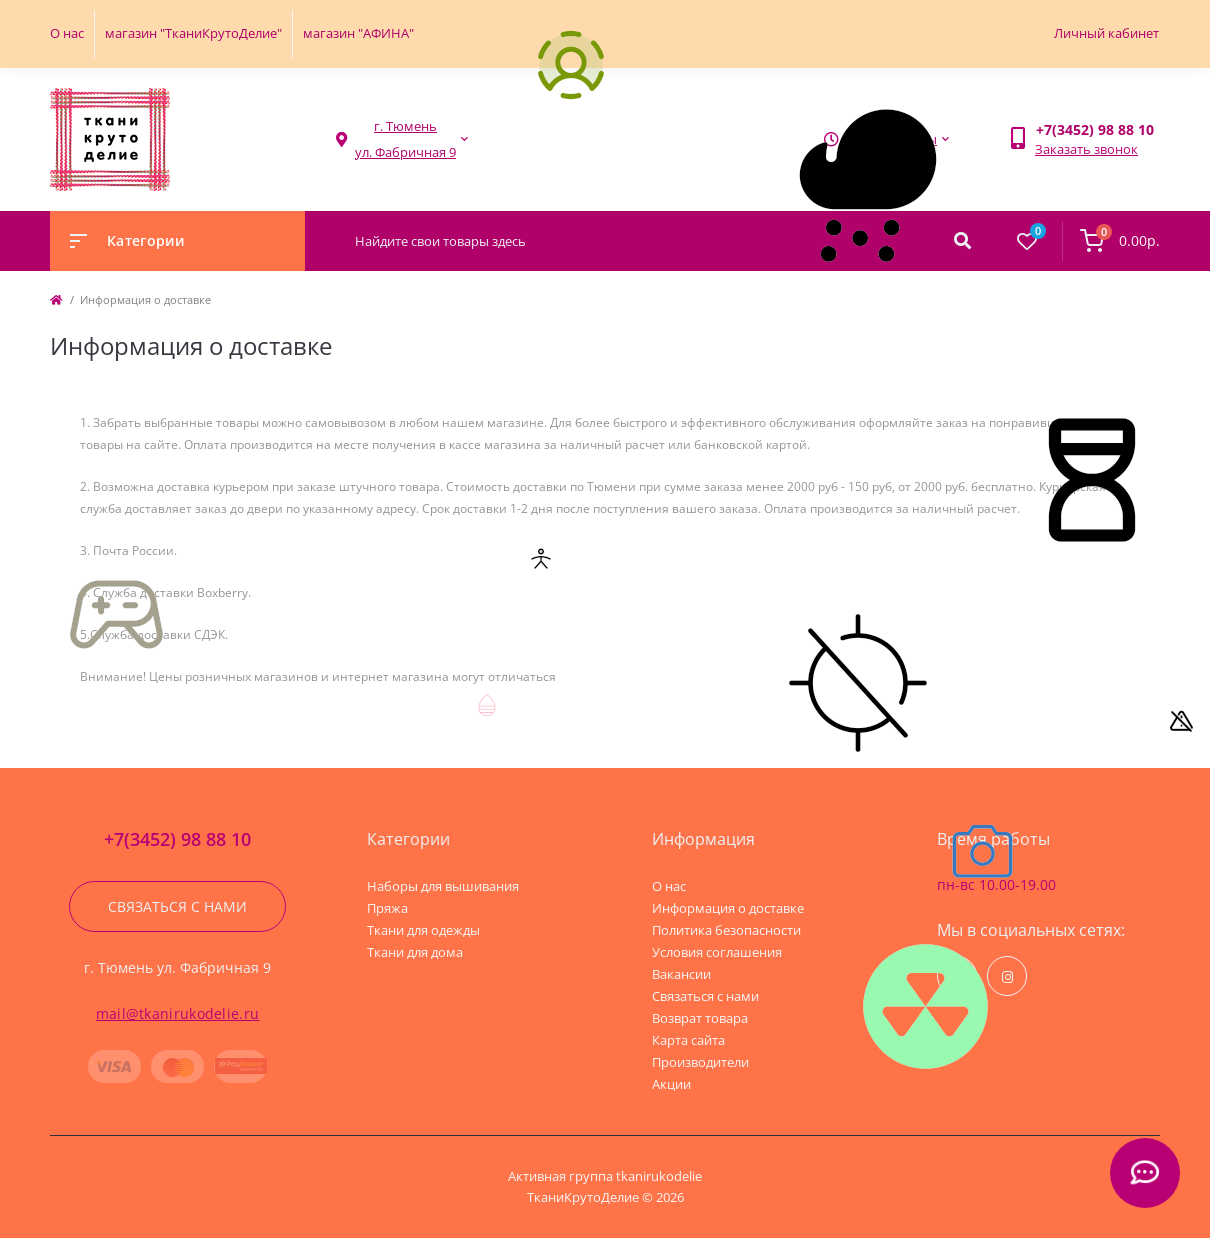 This screenshot has width=1210, height=1238. What do you see at coordinates (982, 852) in the screenshot?
I see `take a photo` at bounding box center [982, 852].